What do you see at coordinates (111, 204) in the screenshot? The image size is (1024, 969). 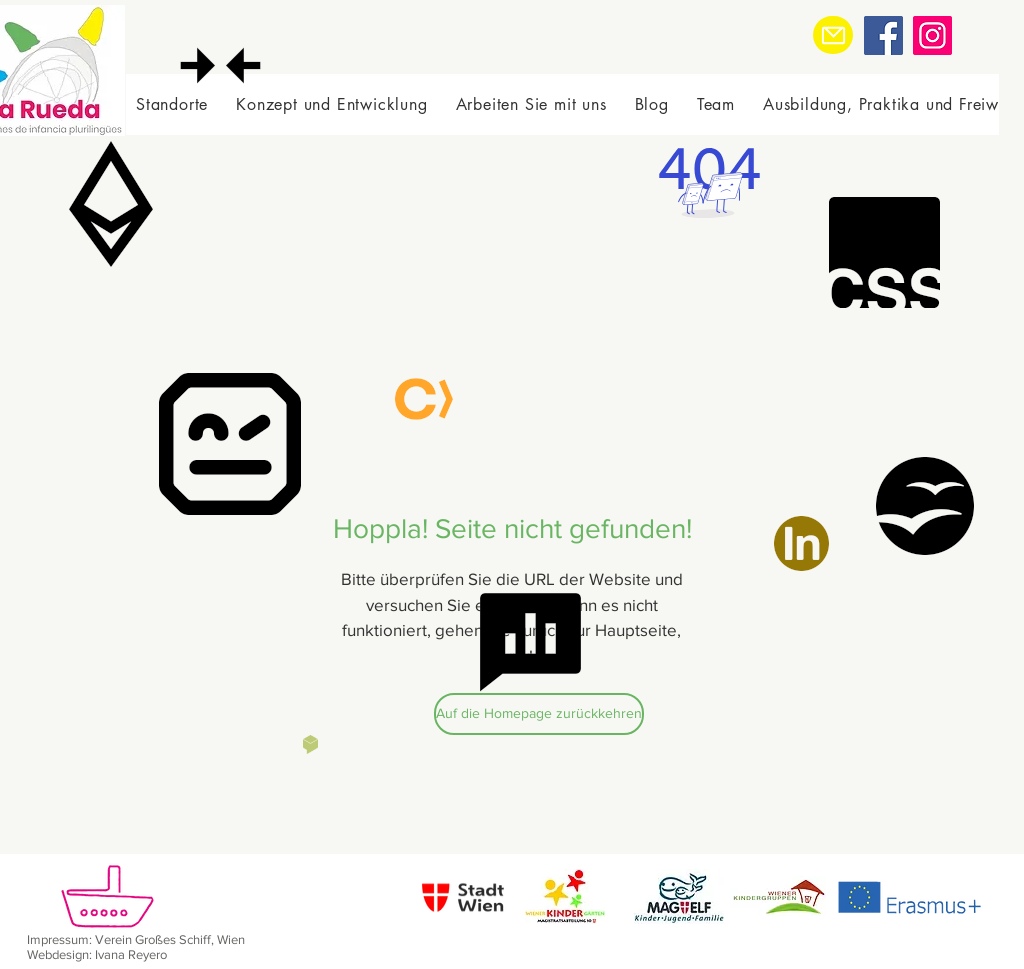 I see `view ethereum wallet balance` at bounding box center [111, 204].